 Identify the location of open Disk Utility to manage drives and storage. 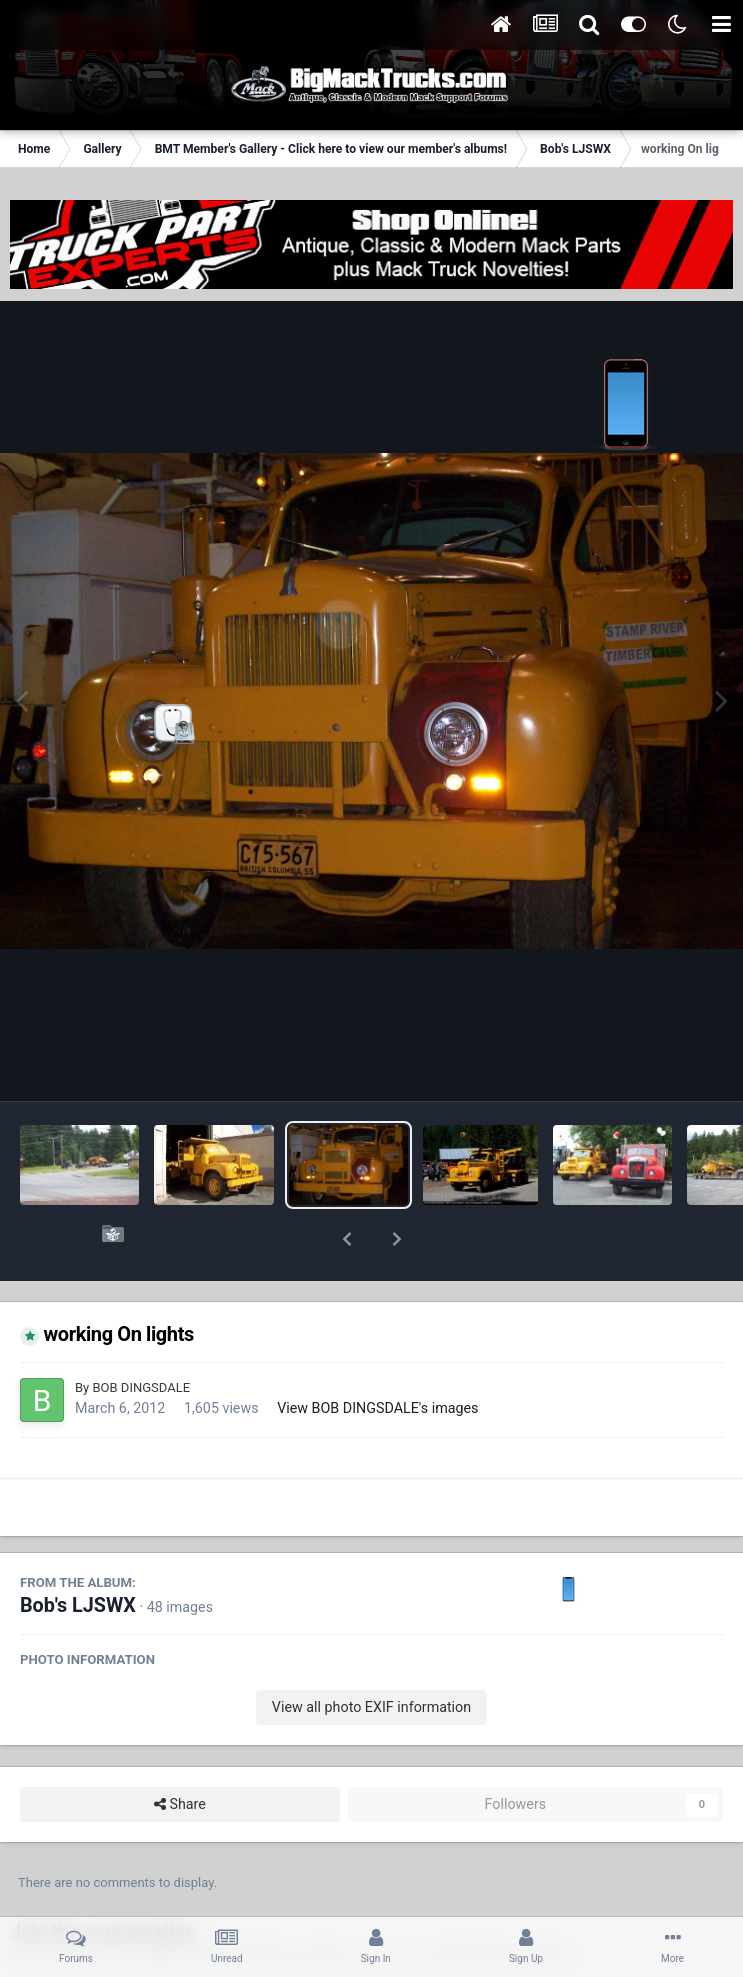
(173, 723).